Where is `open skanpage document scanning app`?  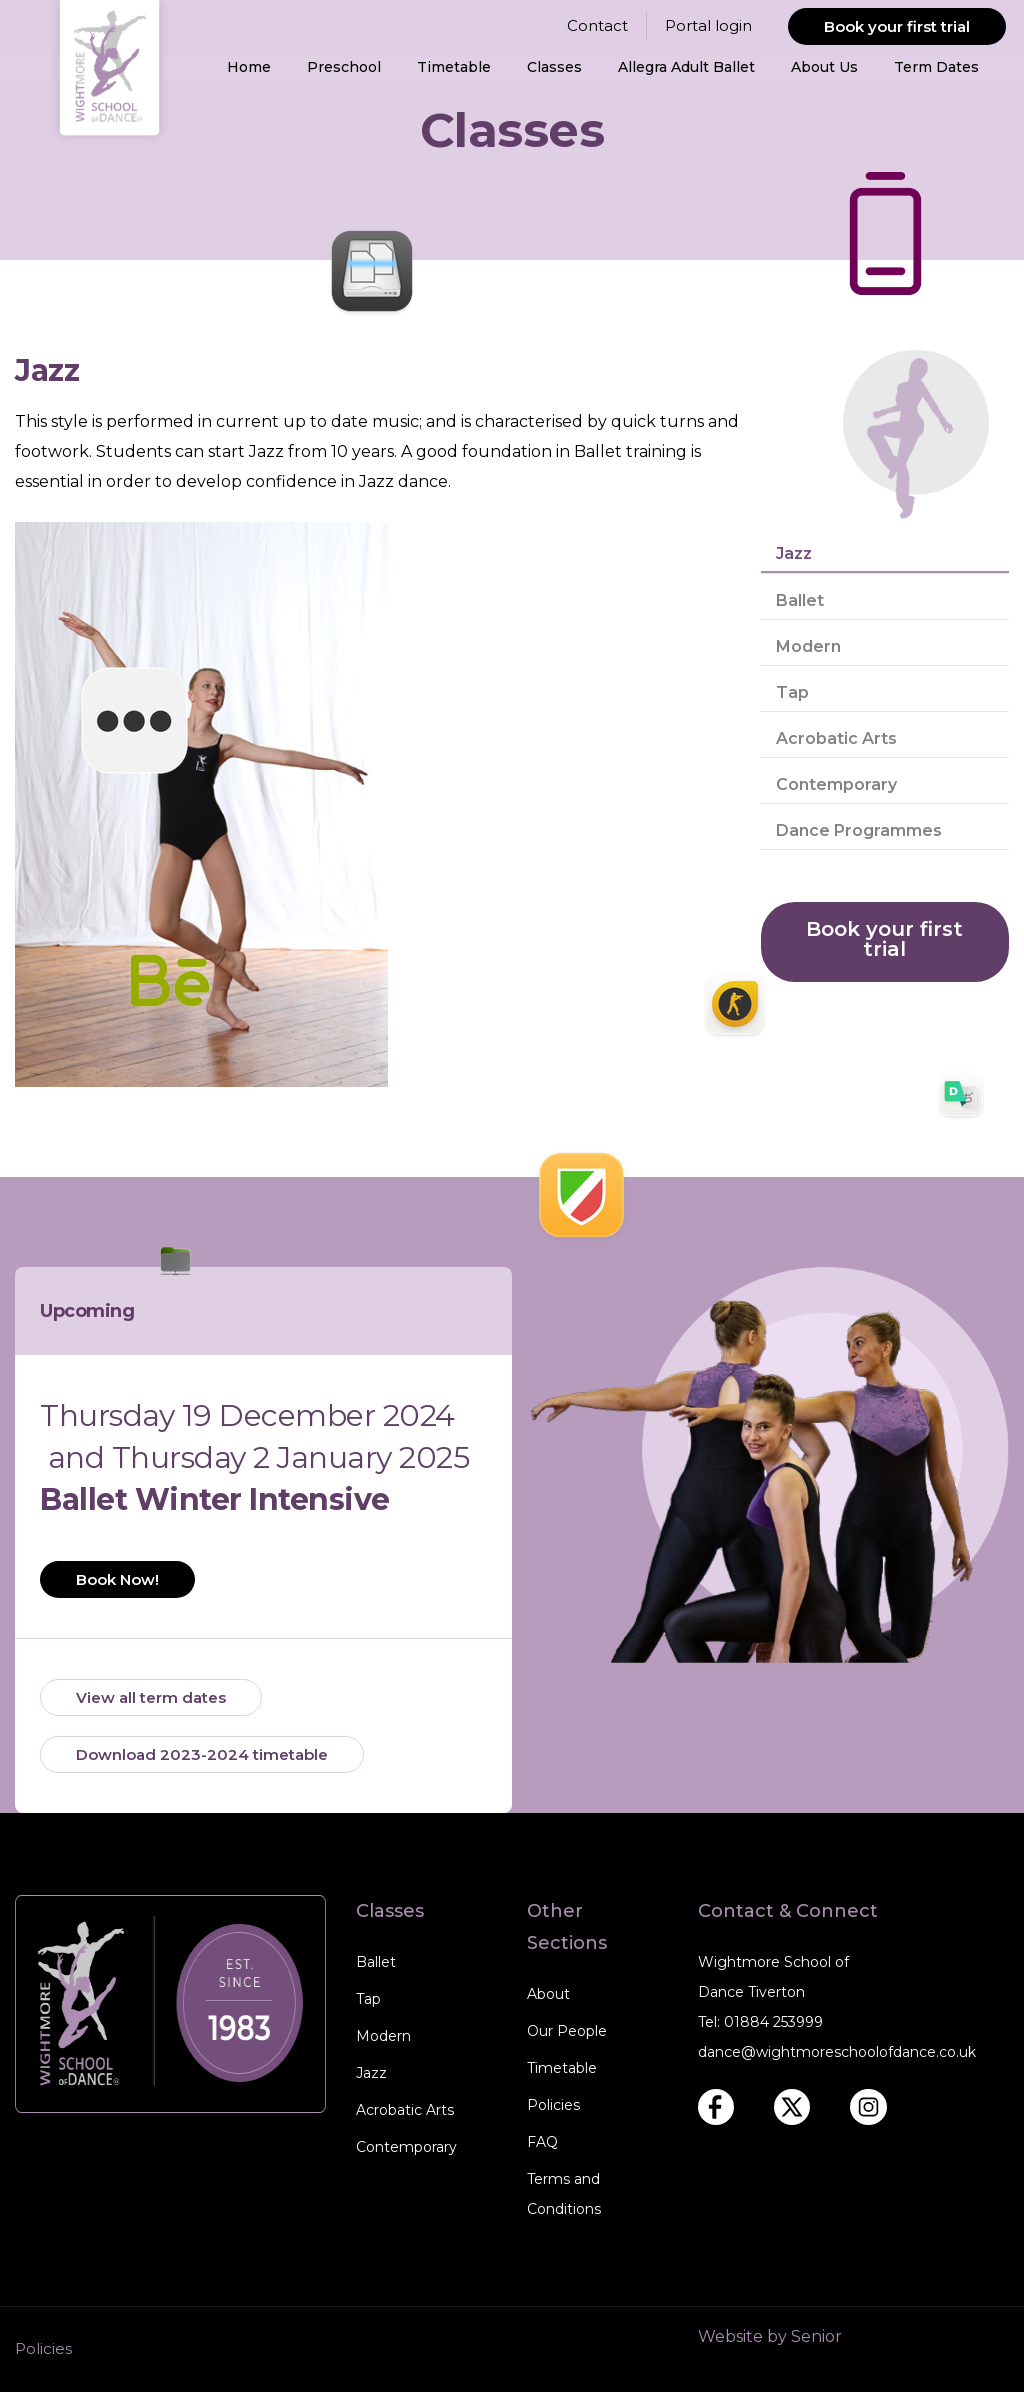
open skanpage document scanning app is located at coordinates (372, 271).